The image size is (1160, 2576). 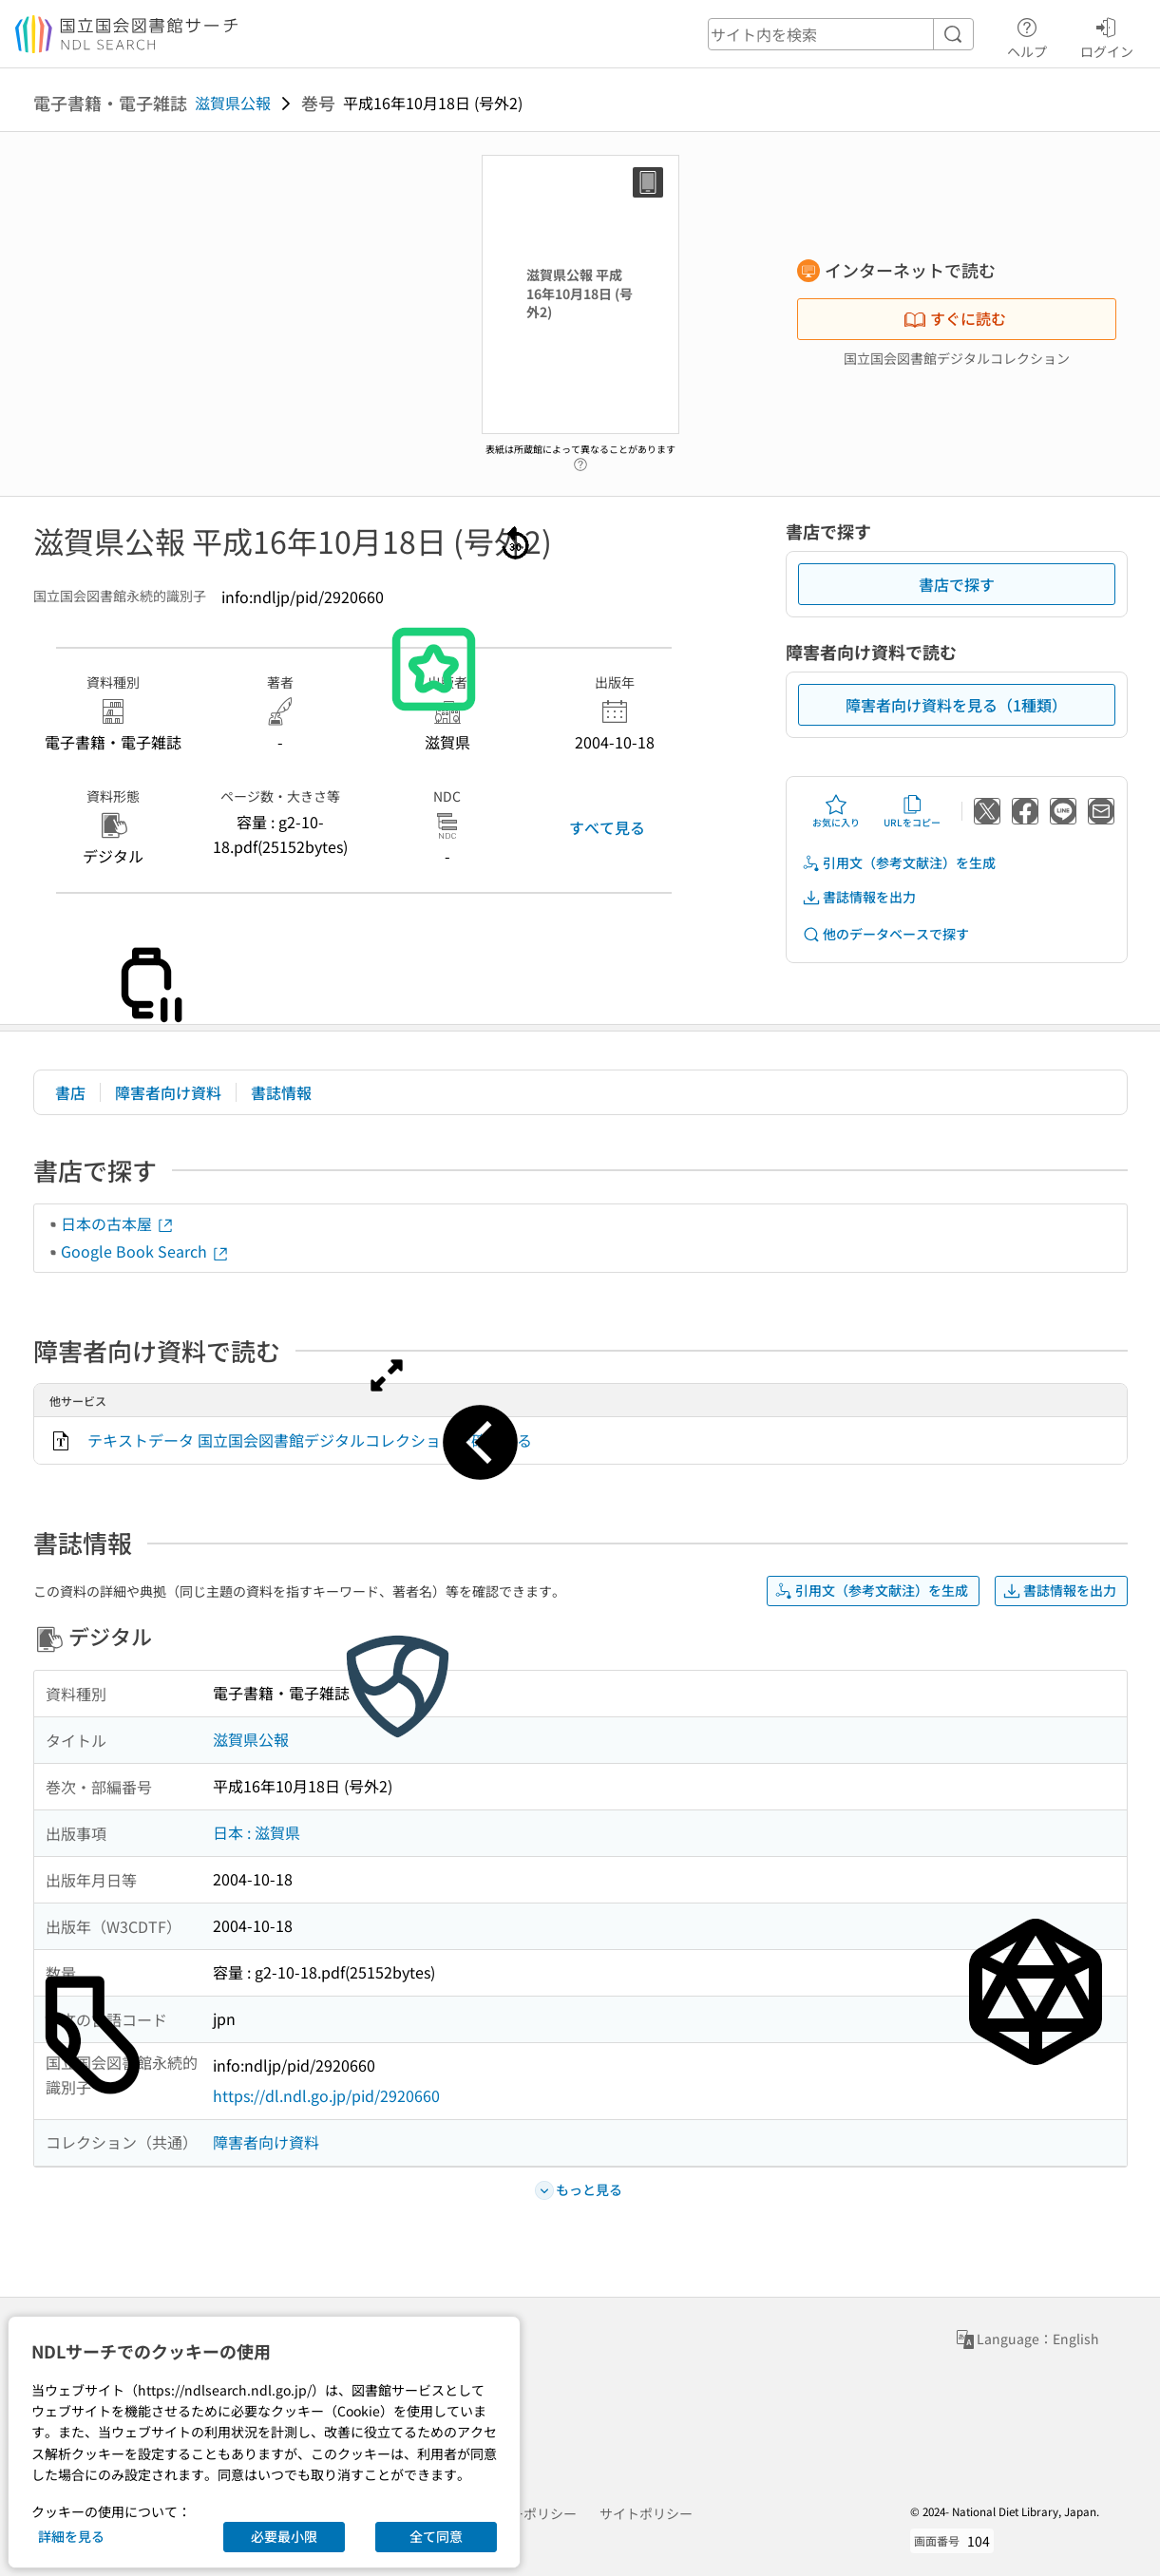 I want to click on view 3D model or object, so click(x=1036, y=1992).